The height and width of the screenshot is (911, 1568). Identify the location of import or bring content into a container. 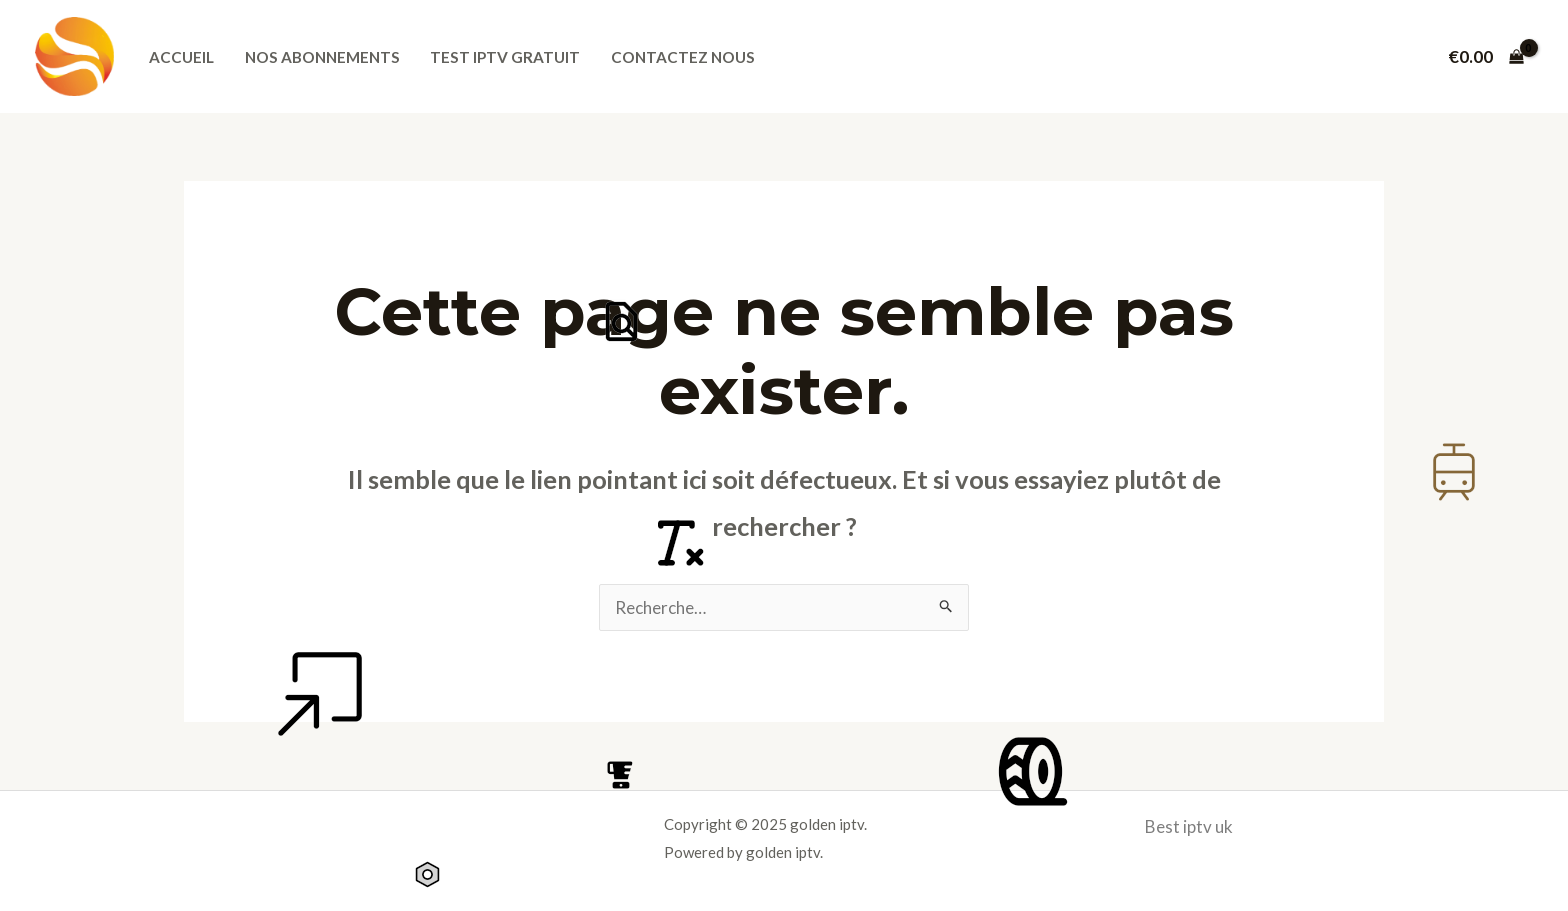
(320, 694).